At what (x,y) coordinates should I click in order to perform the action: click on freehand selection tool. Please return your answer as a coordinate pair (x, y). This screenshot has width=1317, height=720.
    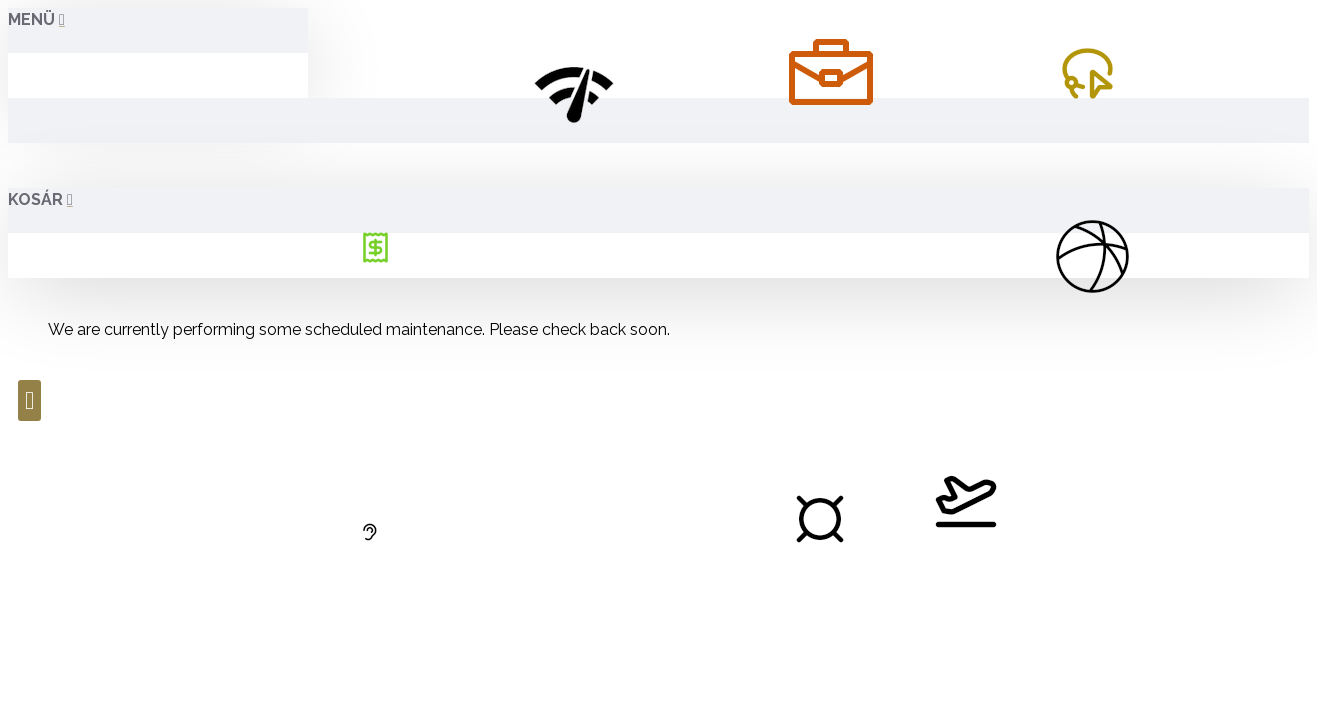
    Looking at the image, I should click on (1087, 73).